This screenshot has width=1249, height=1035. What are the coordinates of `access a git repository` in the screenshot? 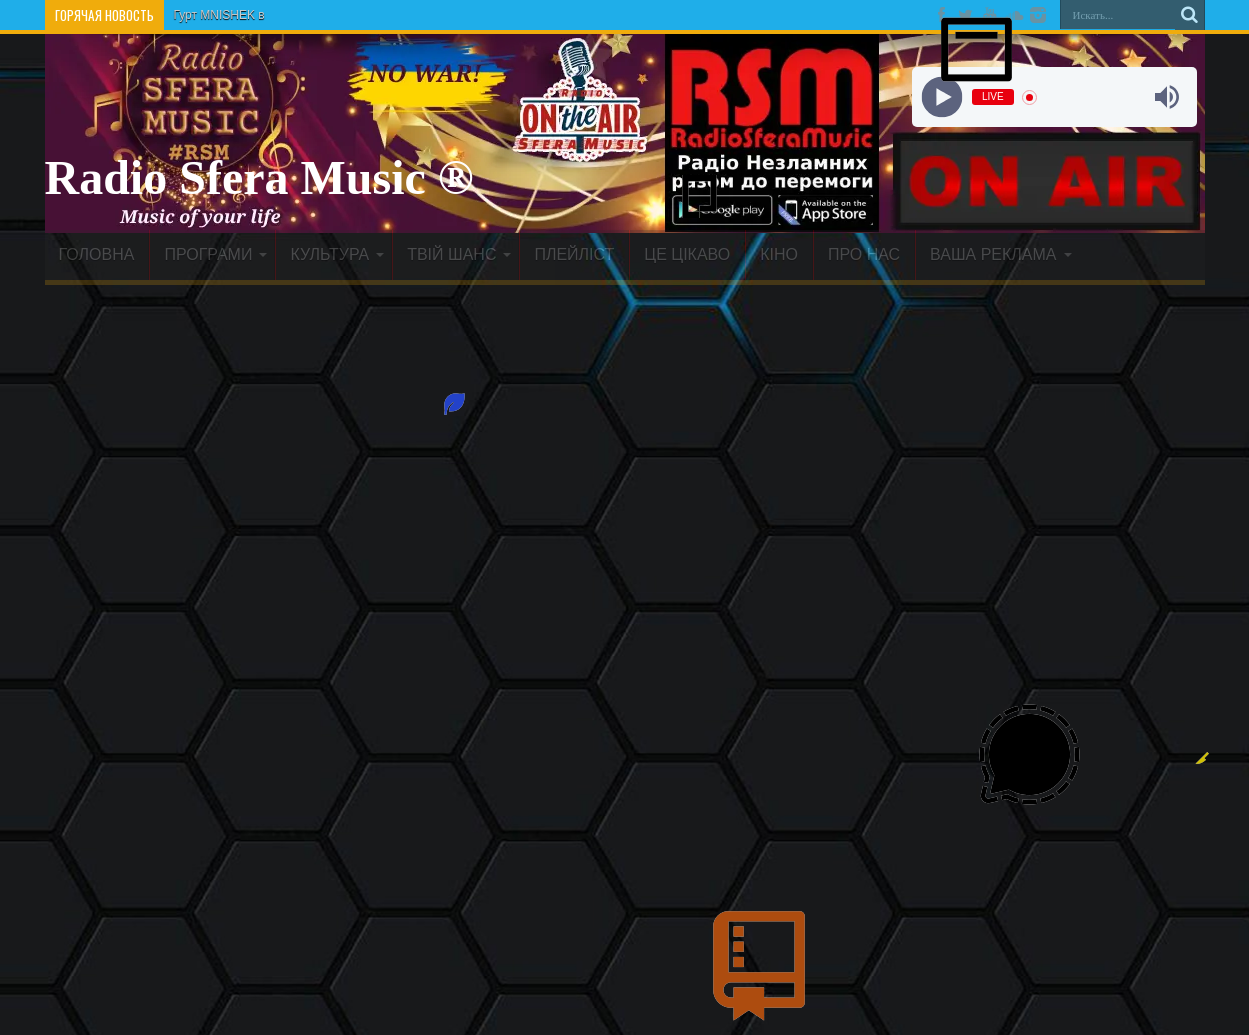 It's located at (759, 962).